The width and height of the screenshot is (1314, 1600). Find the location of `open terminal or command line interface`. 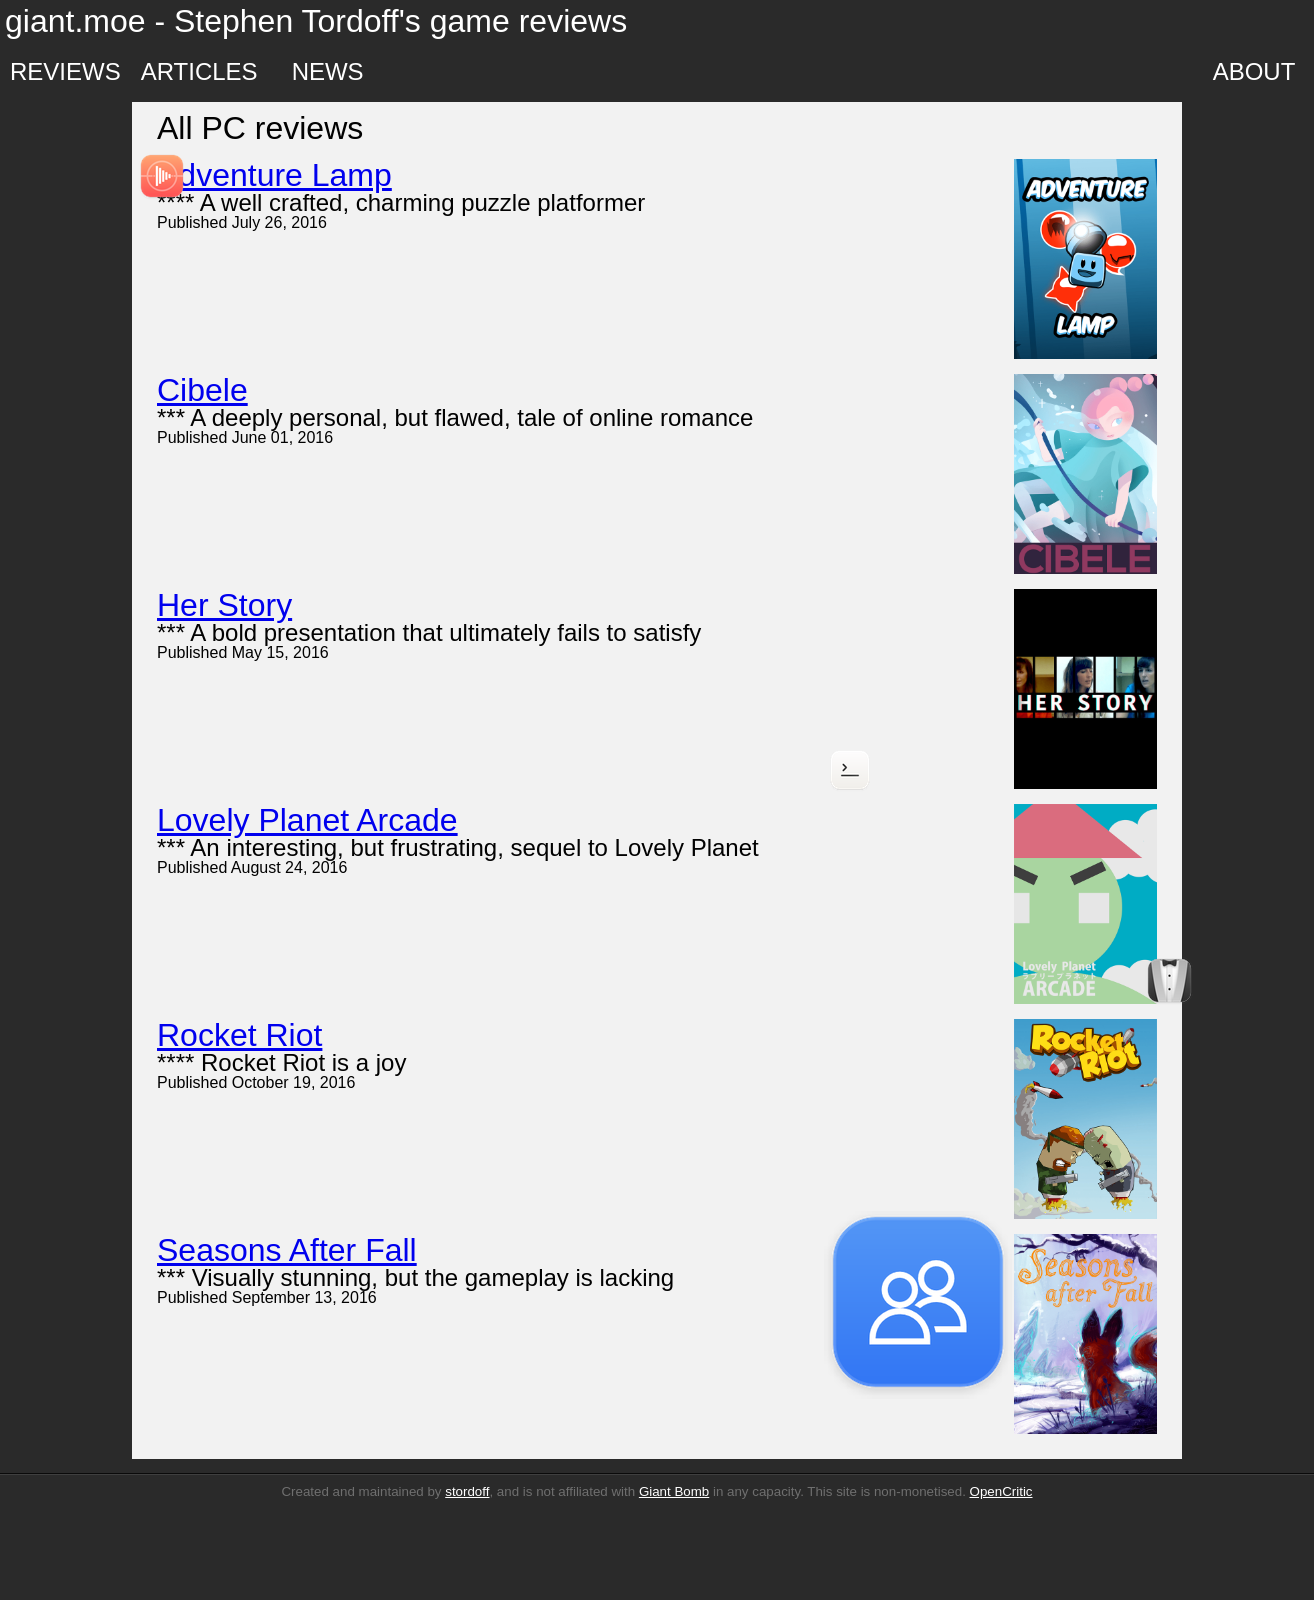

open terminal or command line interface is located at coordinates (850, 770).